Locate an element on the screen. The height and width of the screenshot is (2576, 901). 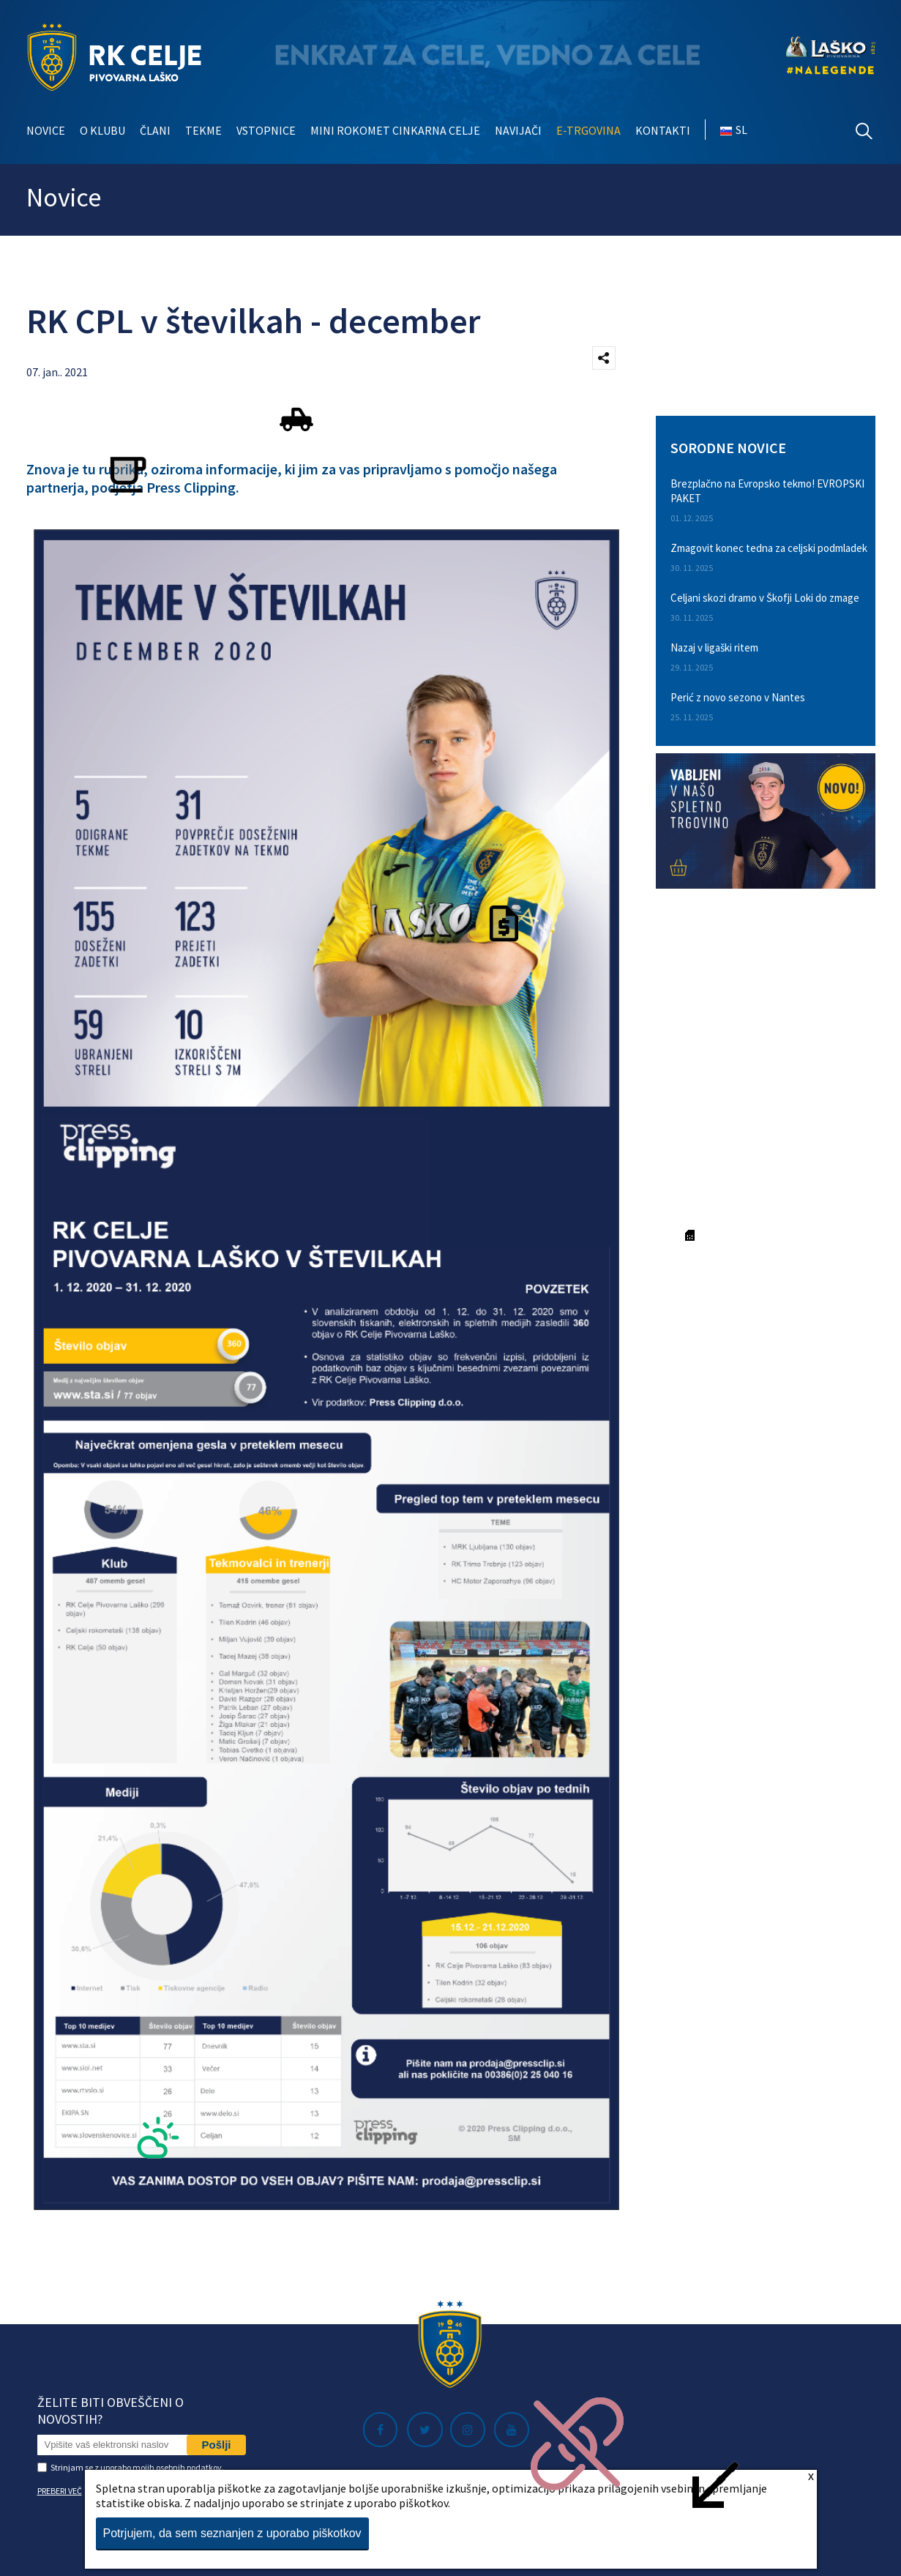
navigate to the southwest direction is located at coordinates (714, 2486).